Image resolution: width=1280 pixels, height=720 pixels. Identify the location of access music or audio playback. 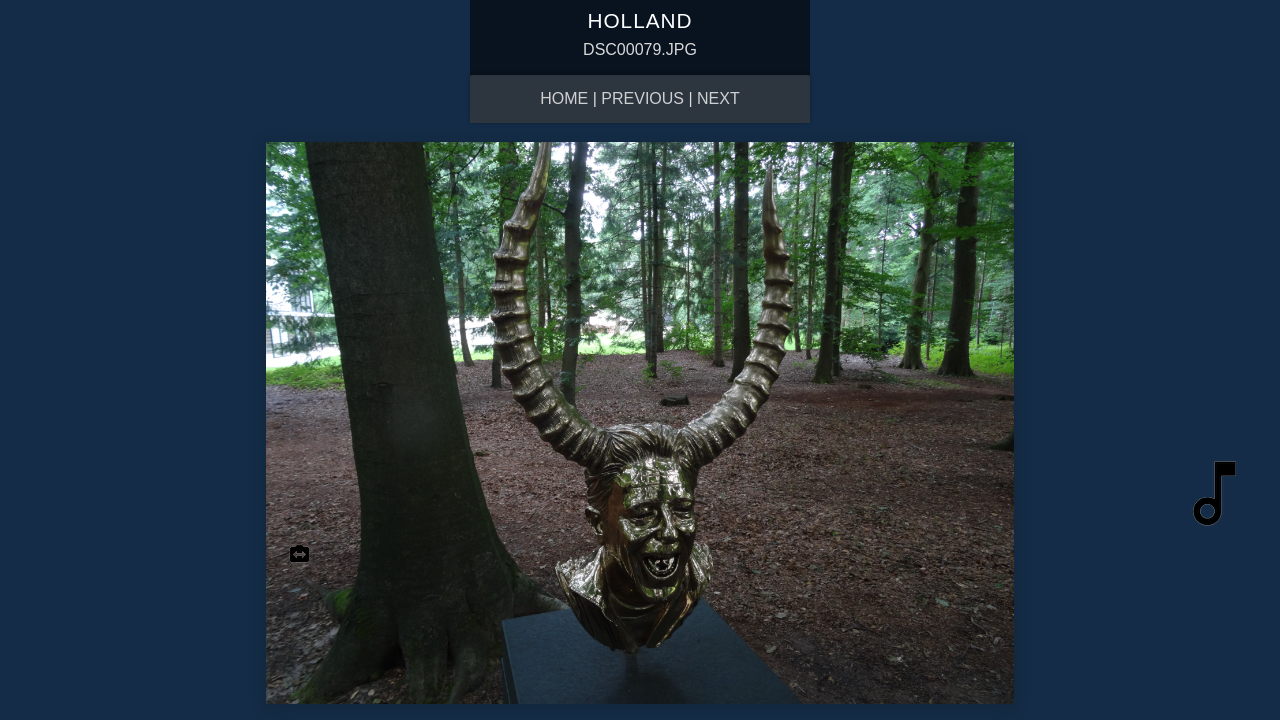
(1214, 493).